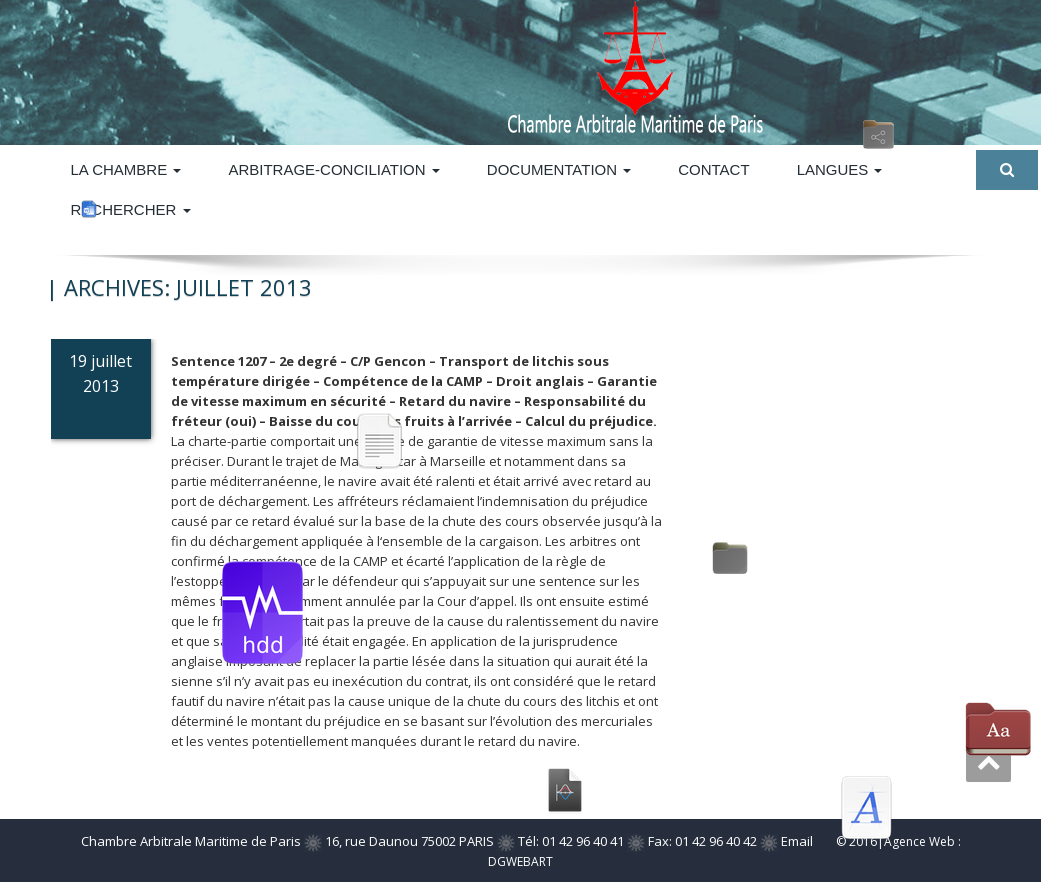 The width and height of the screenshot is (1041, 882). Describe the element at coordinates (998, 730) in the screenshot. I see `open dictionary or reference folder` at that location.